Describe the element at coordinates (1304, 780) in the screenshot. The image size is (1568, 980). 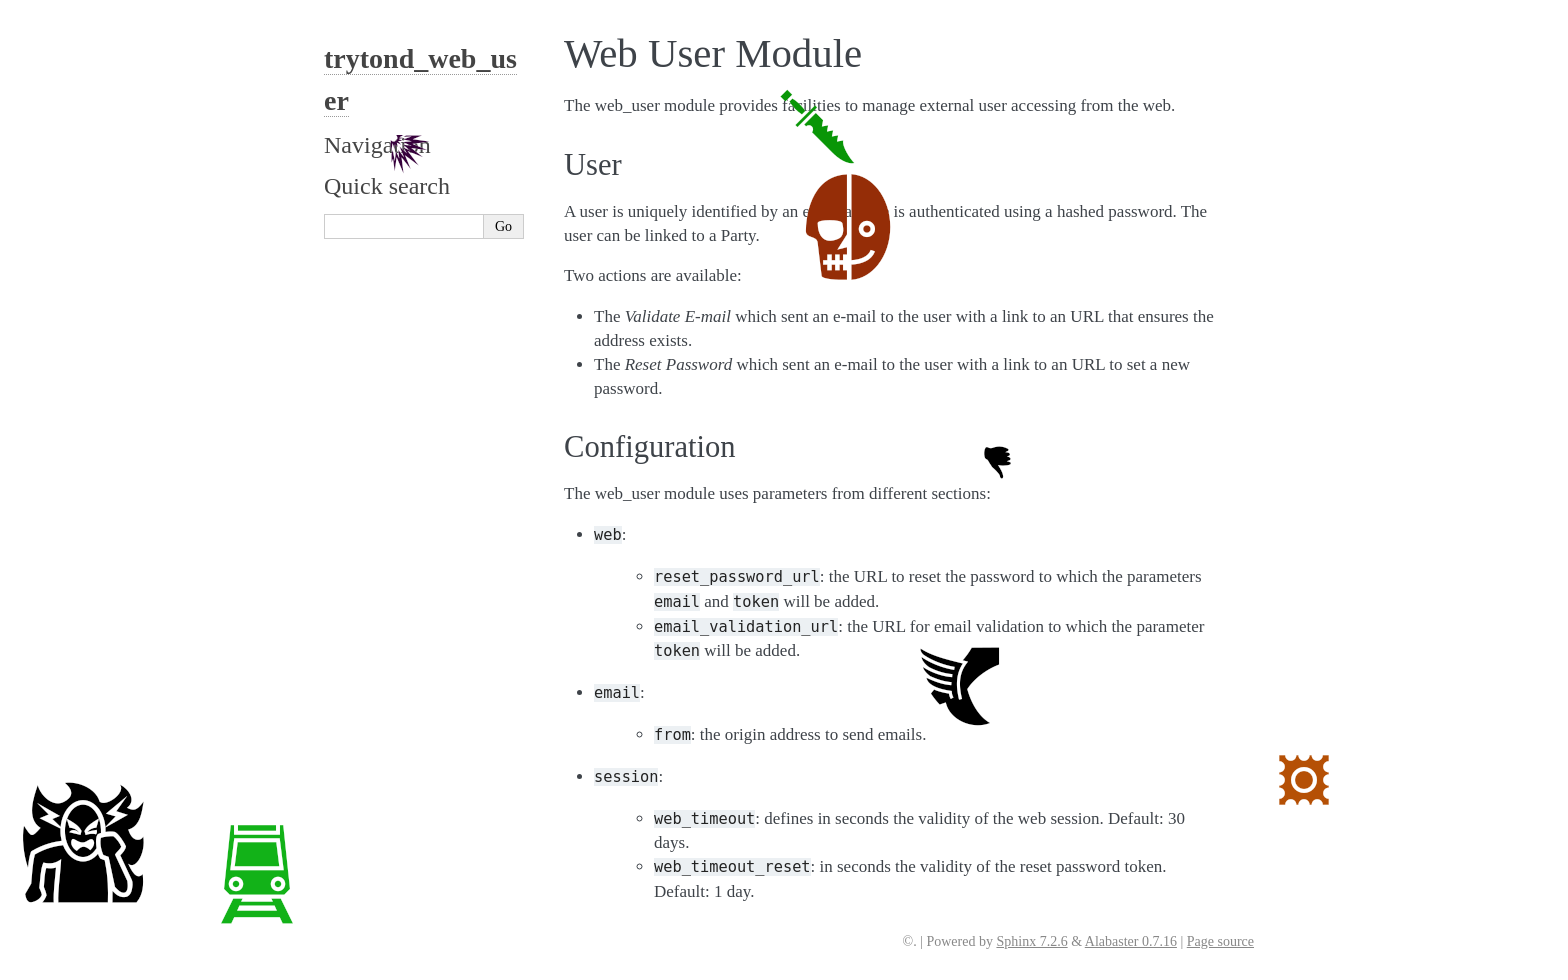
I see `indicates a postage stamp or mail item` at that location.